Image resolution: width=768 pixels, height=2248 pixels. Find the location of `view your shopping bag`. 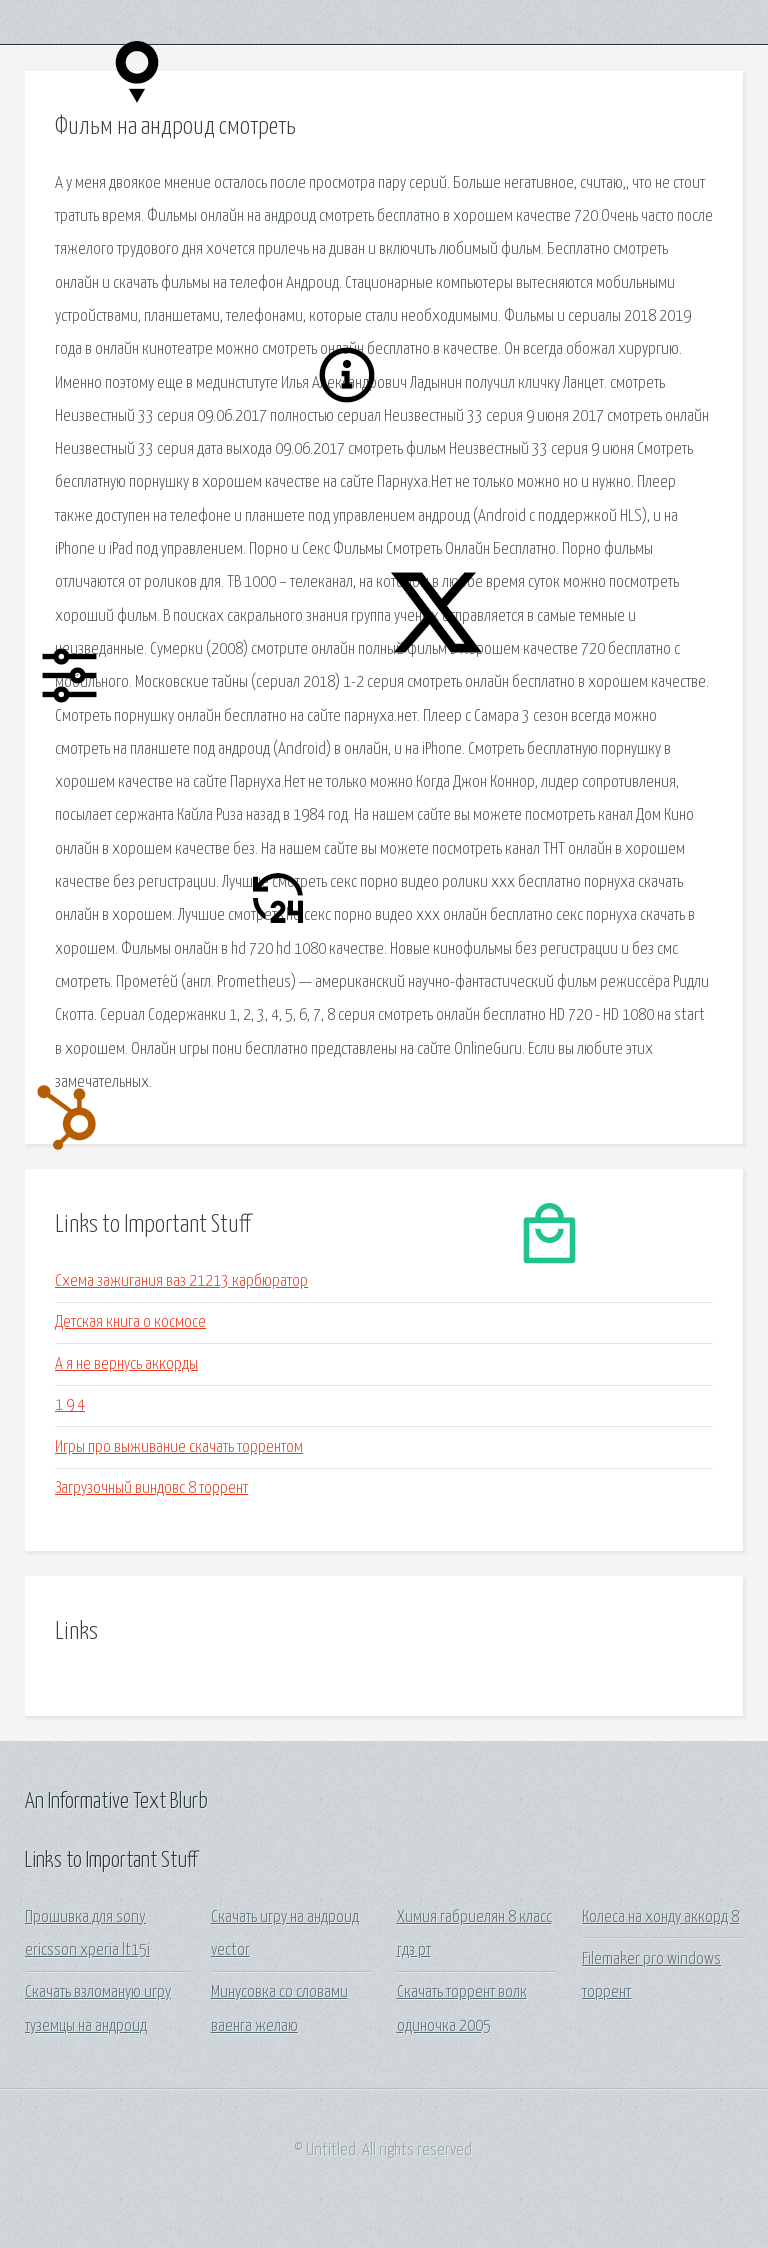

view your shopping bag is located at coordinates (549, 1234).